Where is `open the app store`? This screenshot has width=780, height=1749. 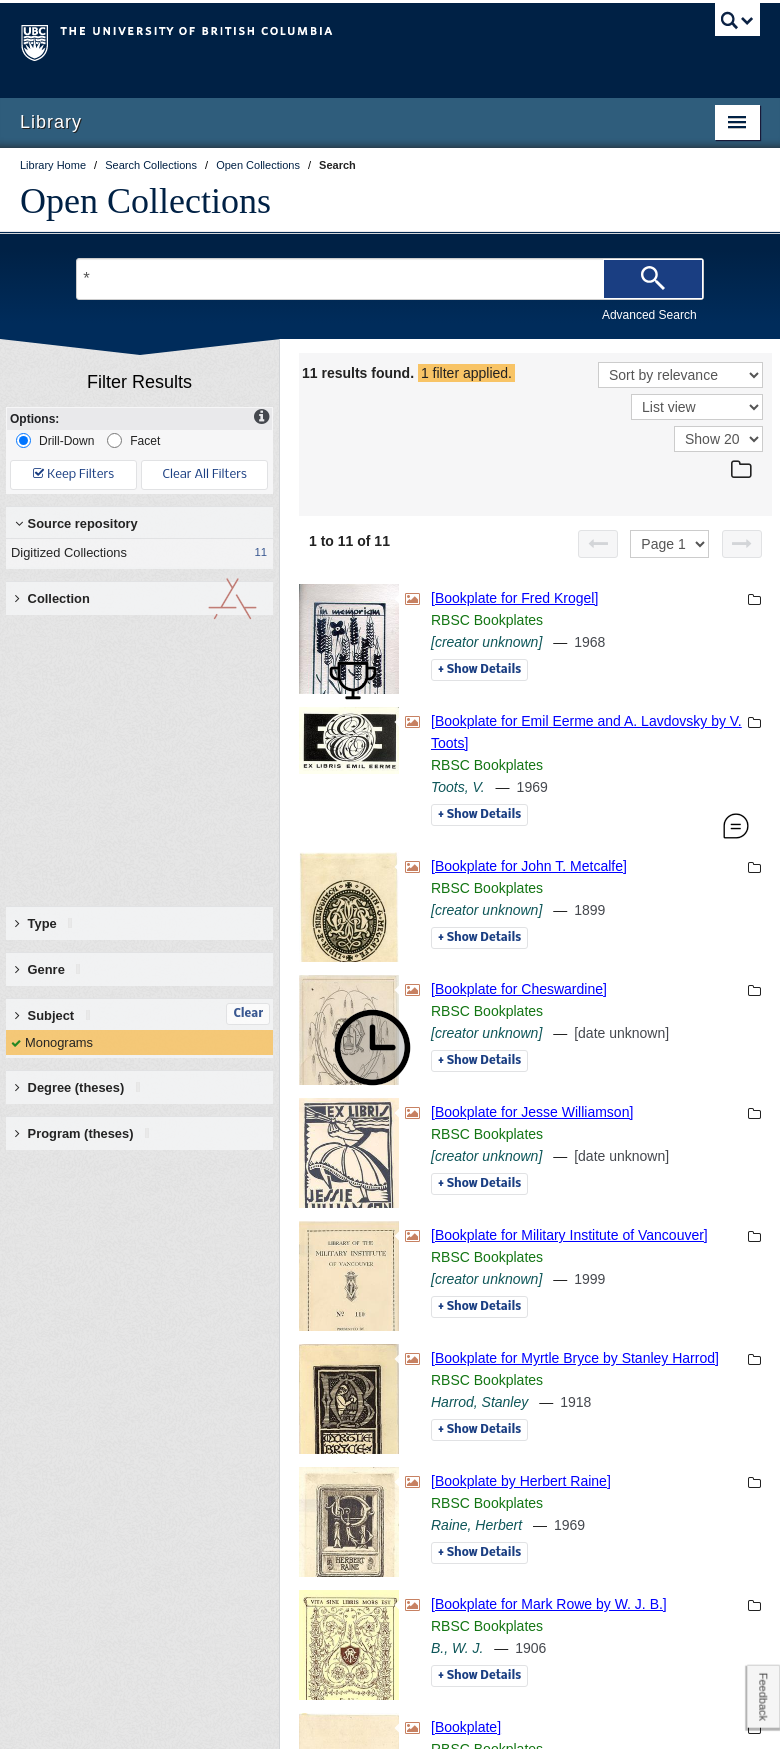
open the app store is located at coordinates (232, 600).